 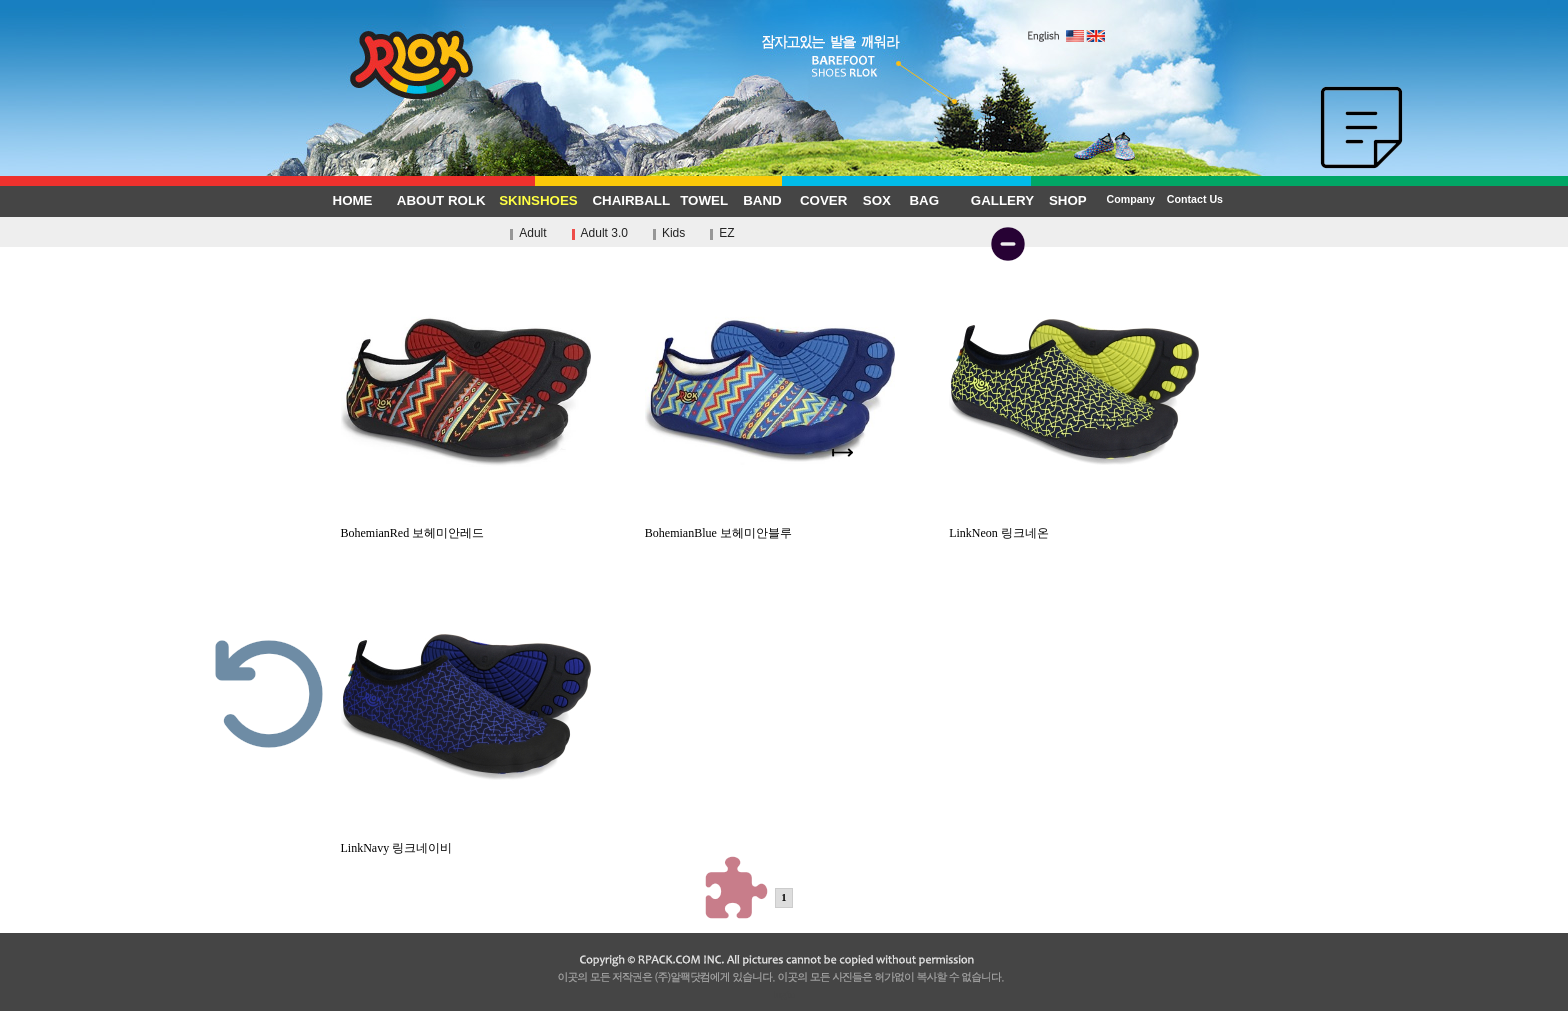 I want to click on create a new note, so click(x=1361, y=127).